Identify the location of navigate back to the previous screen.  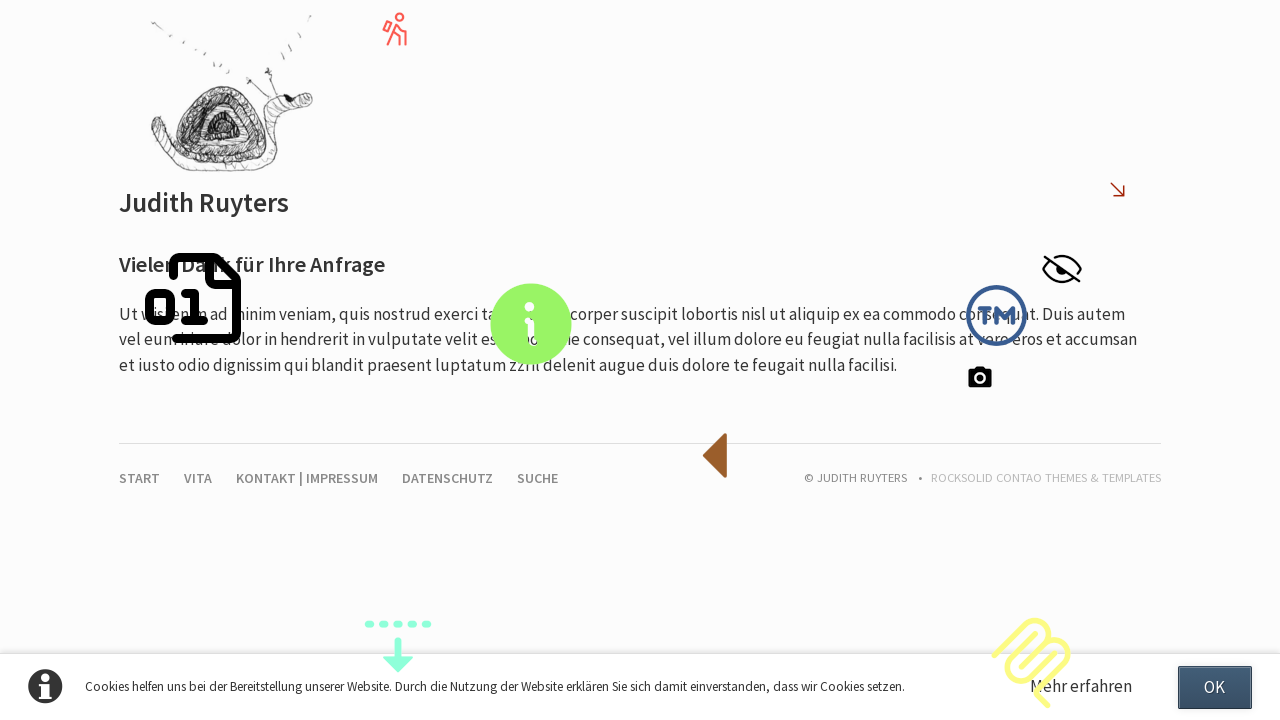
(714, 455).